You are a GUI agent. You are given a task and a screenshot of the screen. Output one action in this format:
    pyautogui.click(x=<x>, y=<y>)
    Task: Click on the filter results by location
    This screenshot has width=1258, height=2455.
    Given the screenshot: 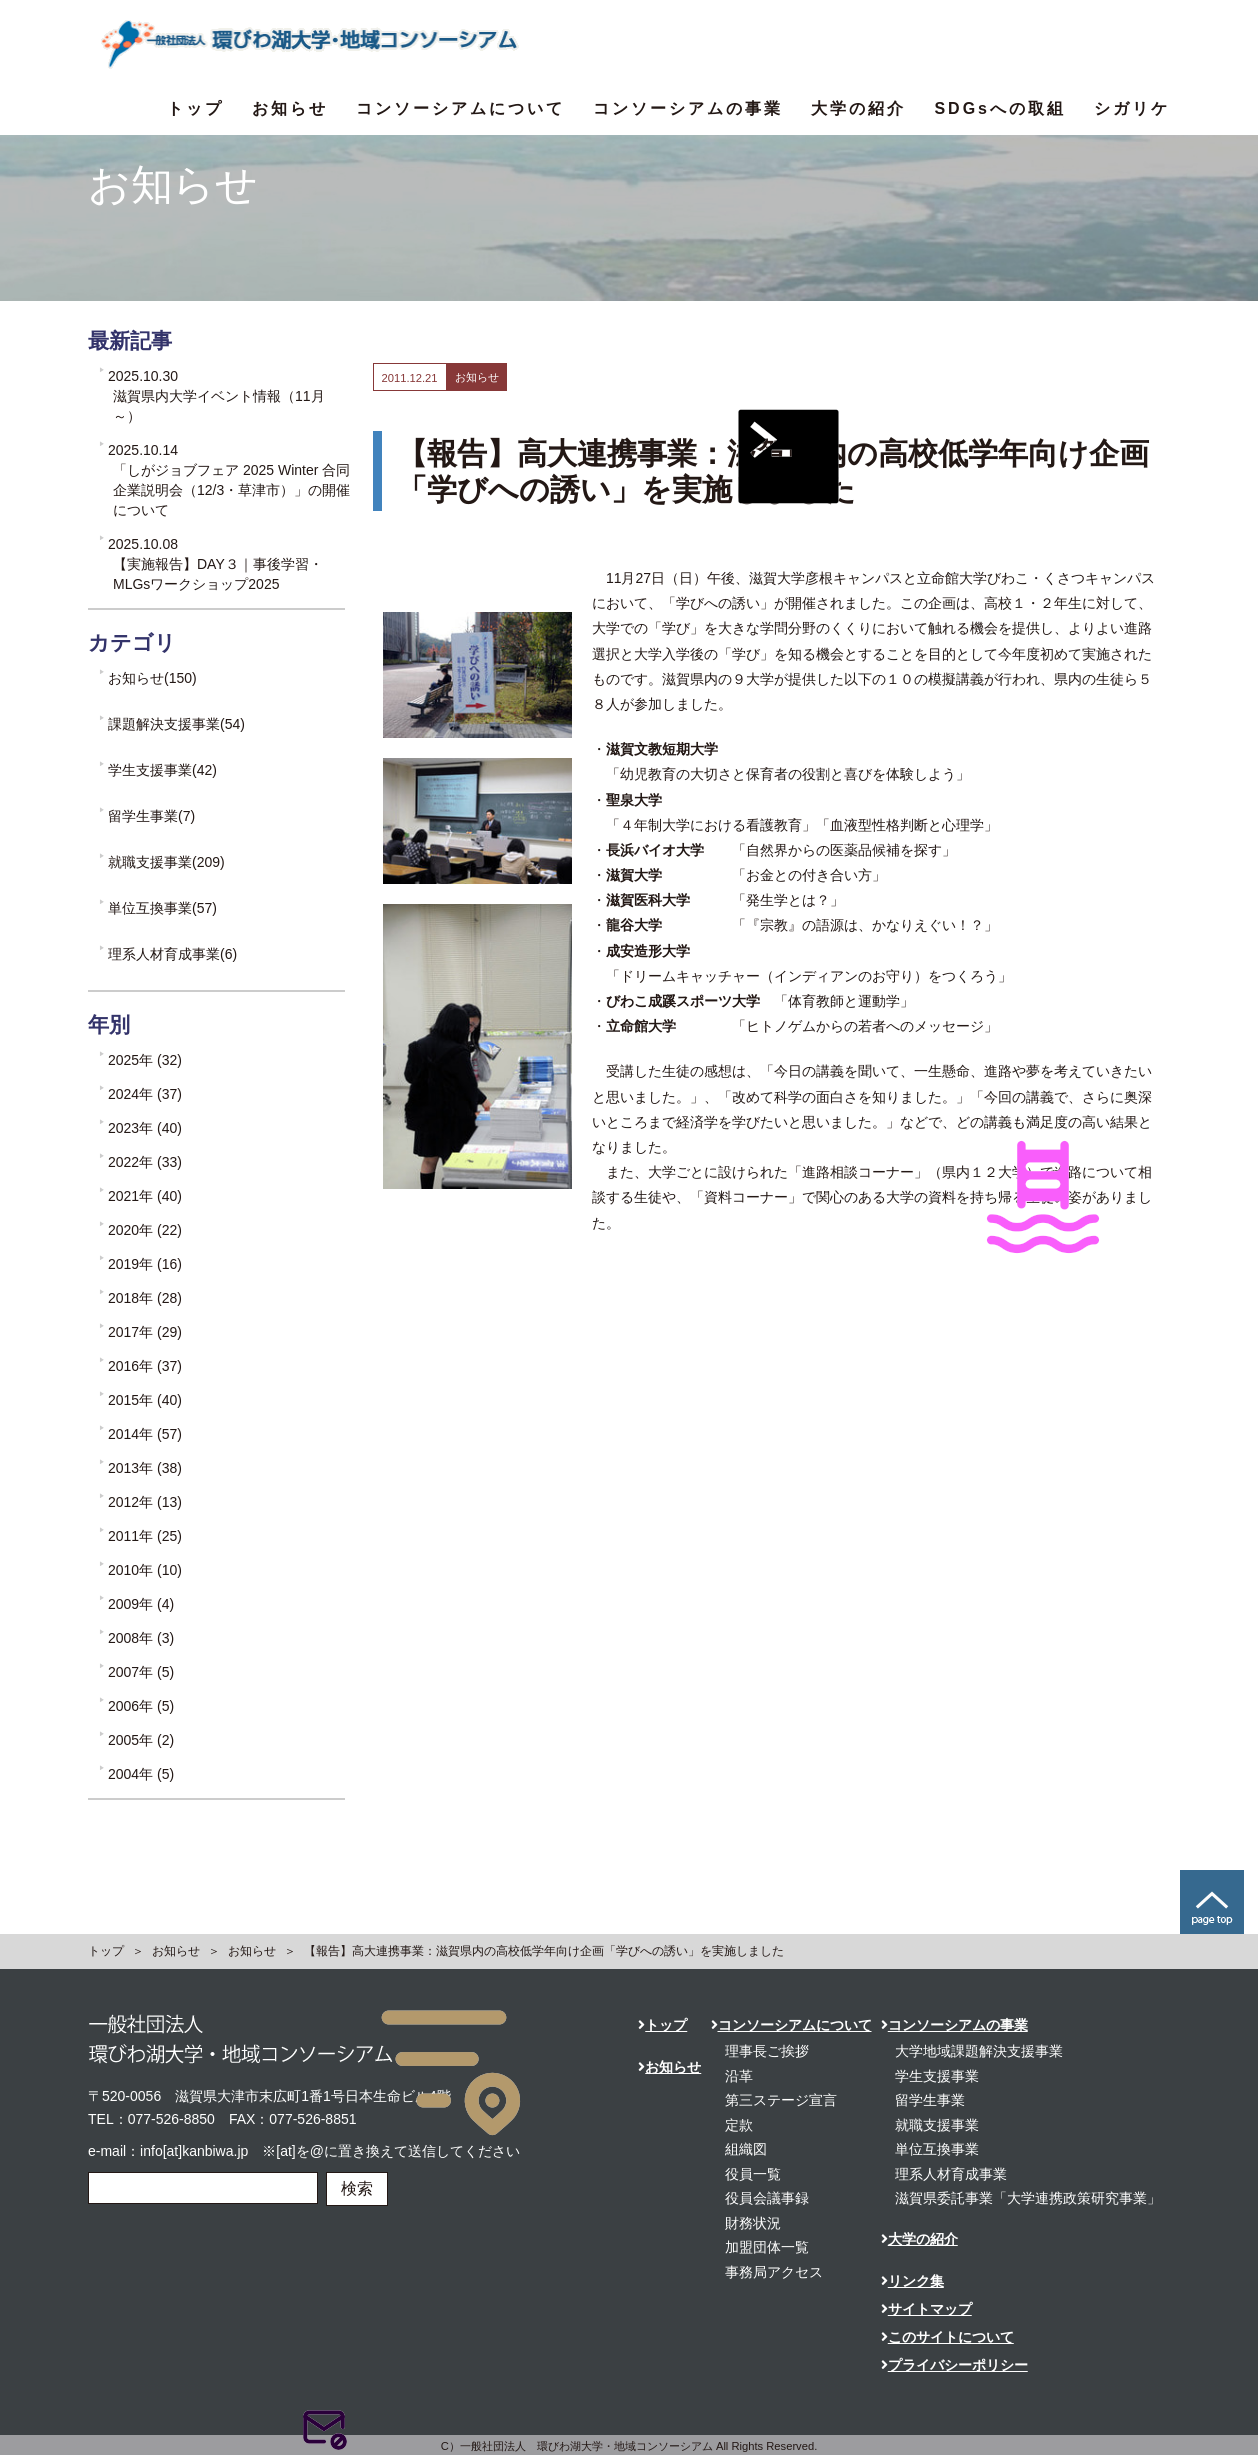 What is the action you would take?
    pyautogui.click(x=444, y=2059)
    